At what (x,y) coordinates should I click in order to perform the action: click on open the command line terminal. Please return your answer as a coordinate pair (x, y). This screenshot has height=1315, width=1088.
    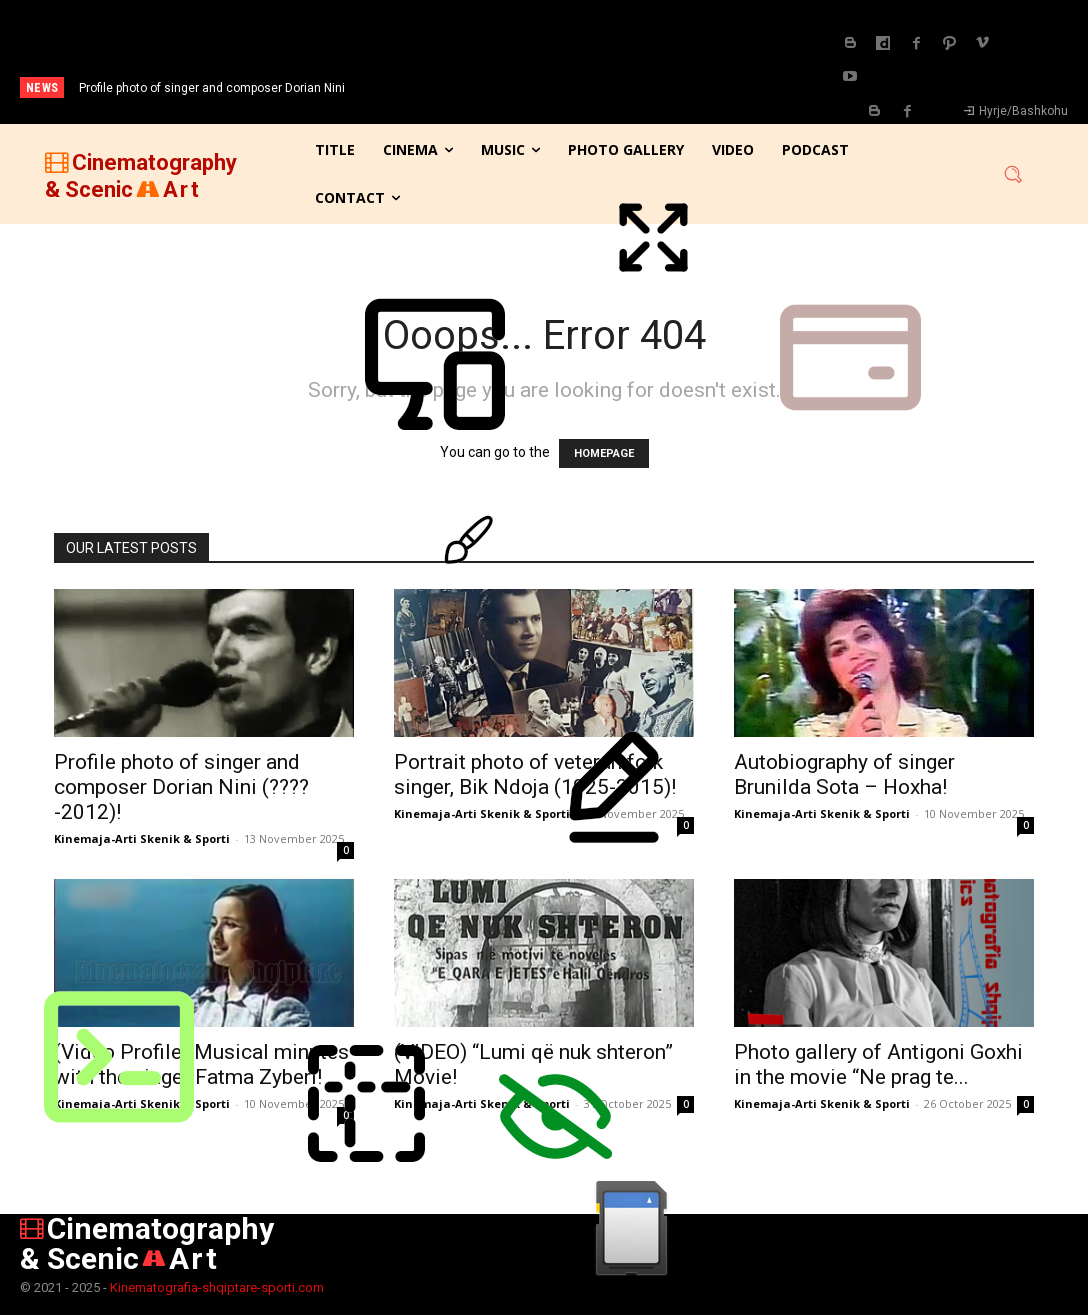
    Looking at the image, I should click on (119, 1057).